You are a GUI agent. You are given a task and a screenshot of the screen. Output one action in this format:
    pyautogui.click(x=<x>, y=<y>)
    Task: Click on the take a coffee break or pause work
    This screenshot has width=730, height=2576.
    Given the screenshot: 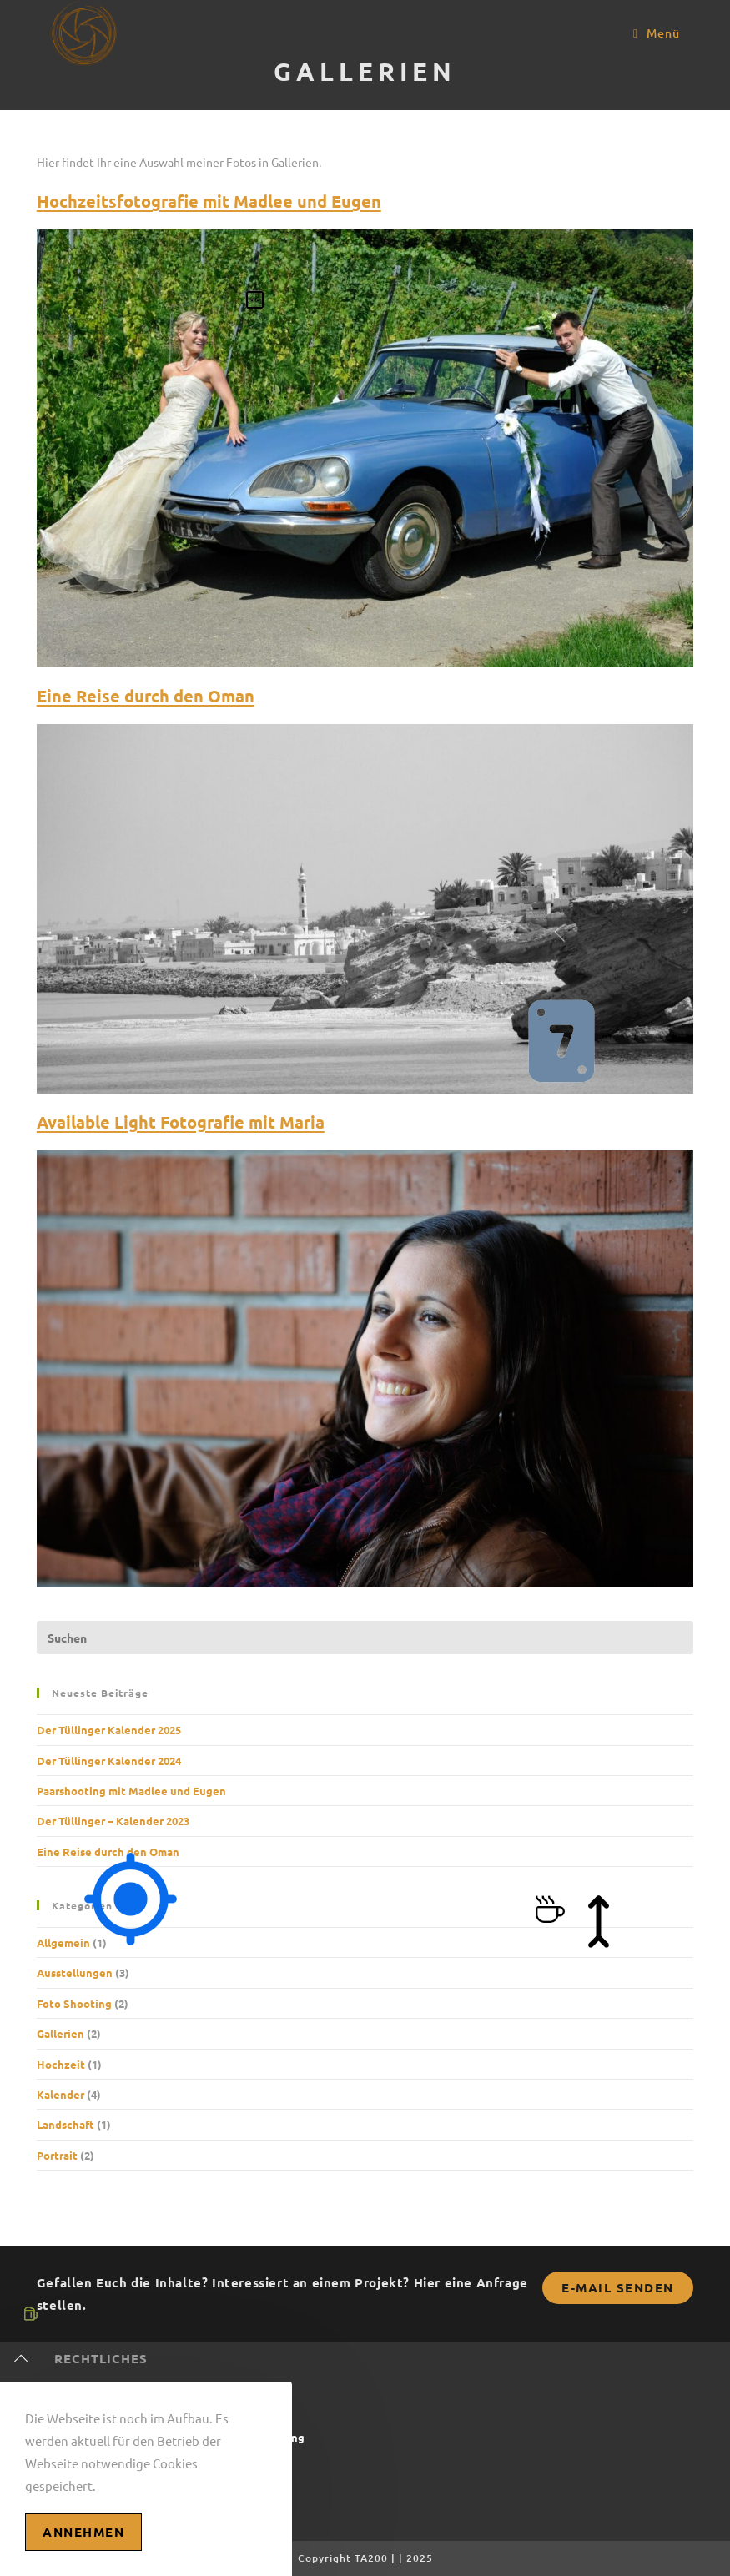 What is the action you would take?
    pyautogui.click(x=548, y=1910)
    